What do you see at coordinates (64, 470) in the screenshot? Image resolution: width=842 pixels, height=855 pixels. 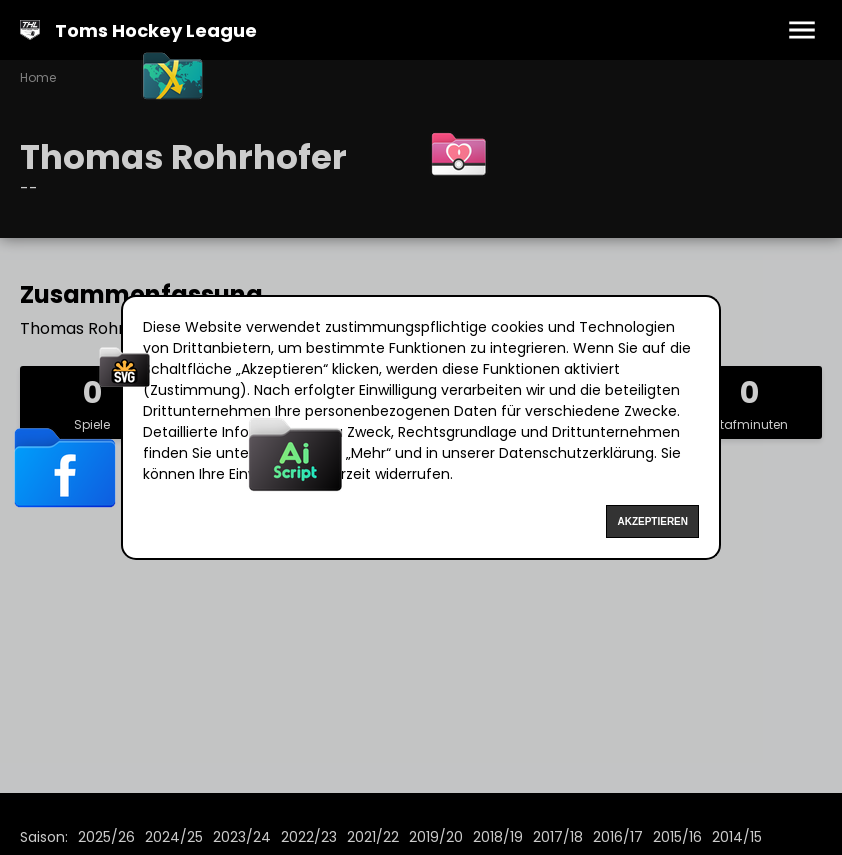 I see `open folder containing facebook-related files` at bounding box center [64, 470].